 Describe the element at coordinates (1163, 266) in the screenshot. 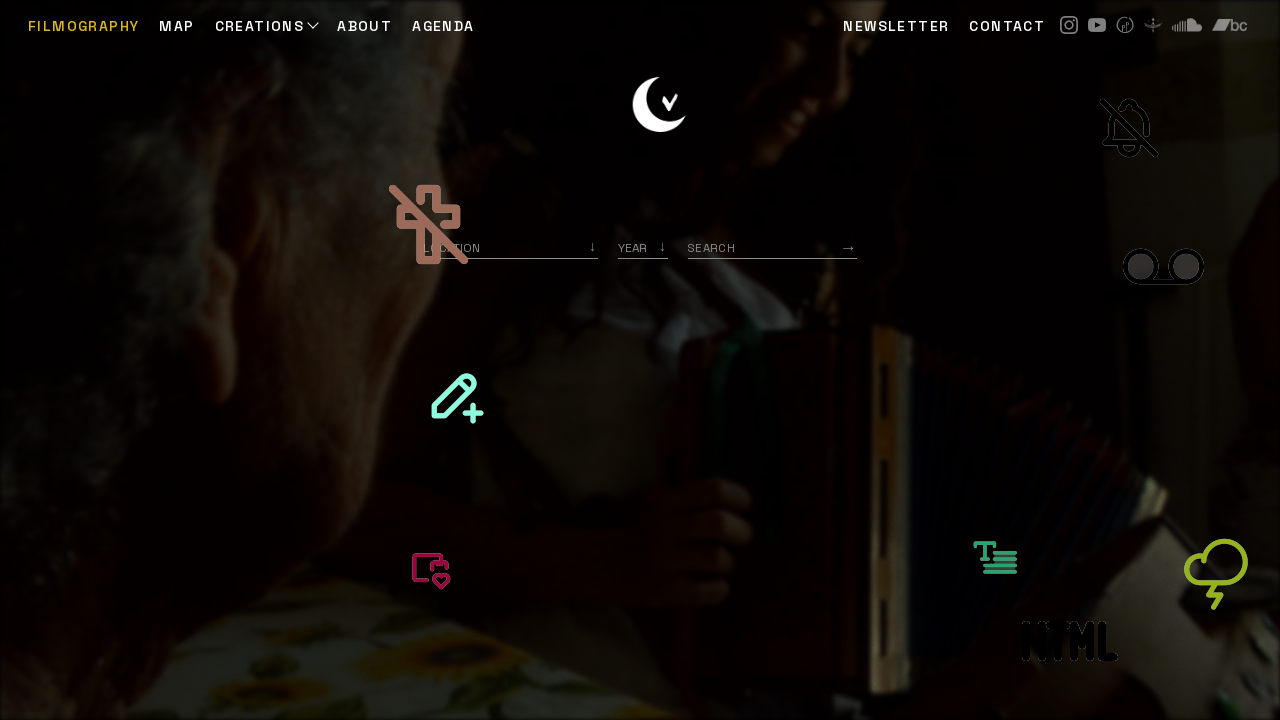

I see `access voicemail messages` at that location.